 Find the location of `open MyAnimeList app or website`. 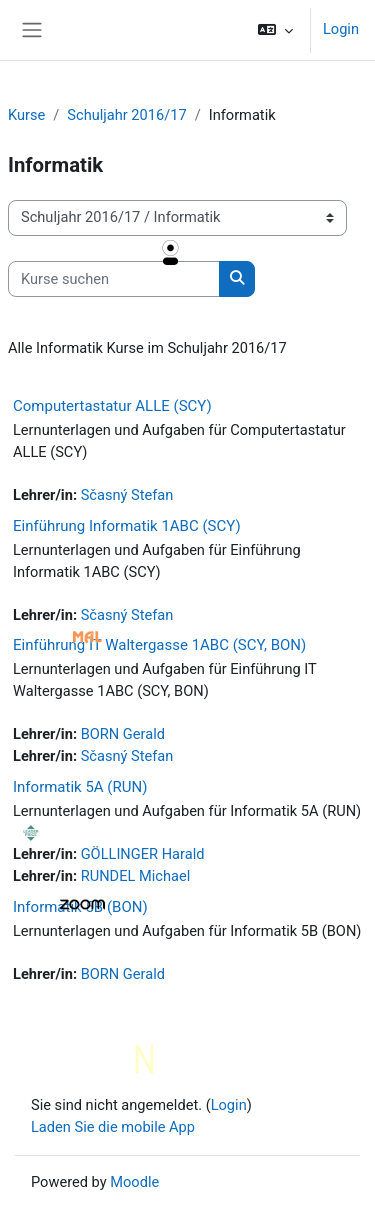

open MyAnimeList app or website is located at coordinates (87, 637).